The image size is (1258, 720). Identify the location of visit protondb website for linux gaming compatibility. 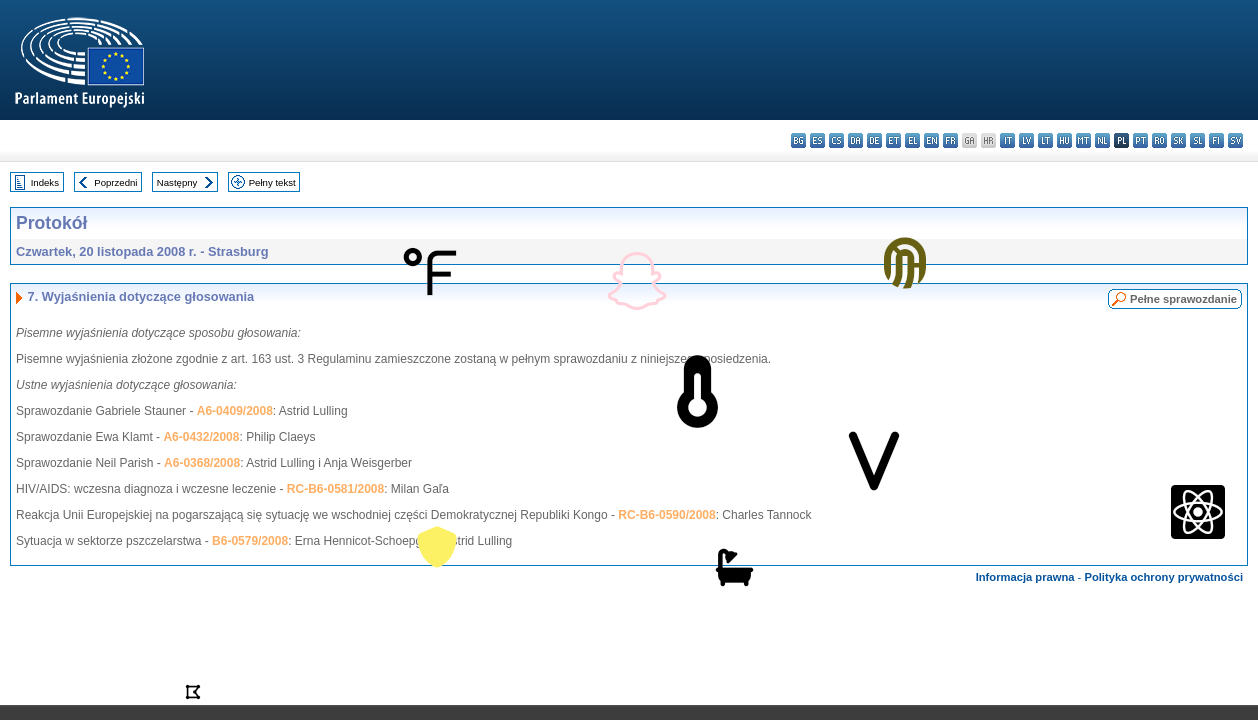
(1198, 512).